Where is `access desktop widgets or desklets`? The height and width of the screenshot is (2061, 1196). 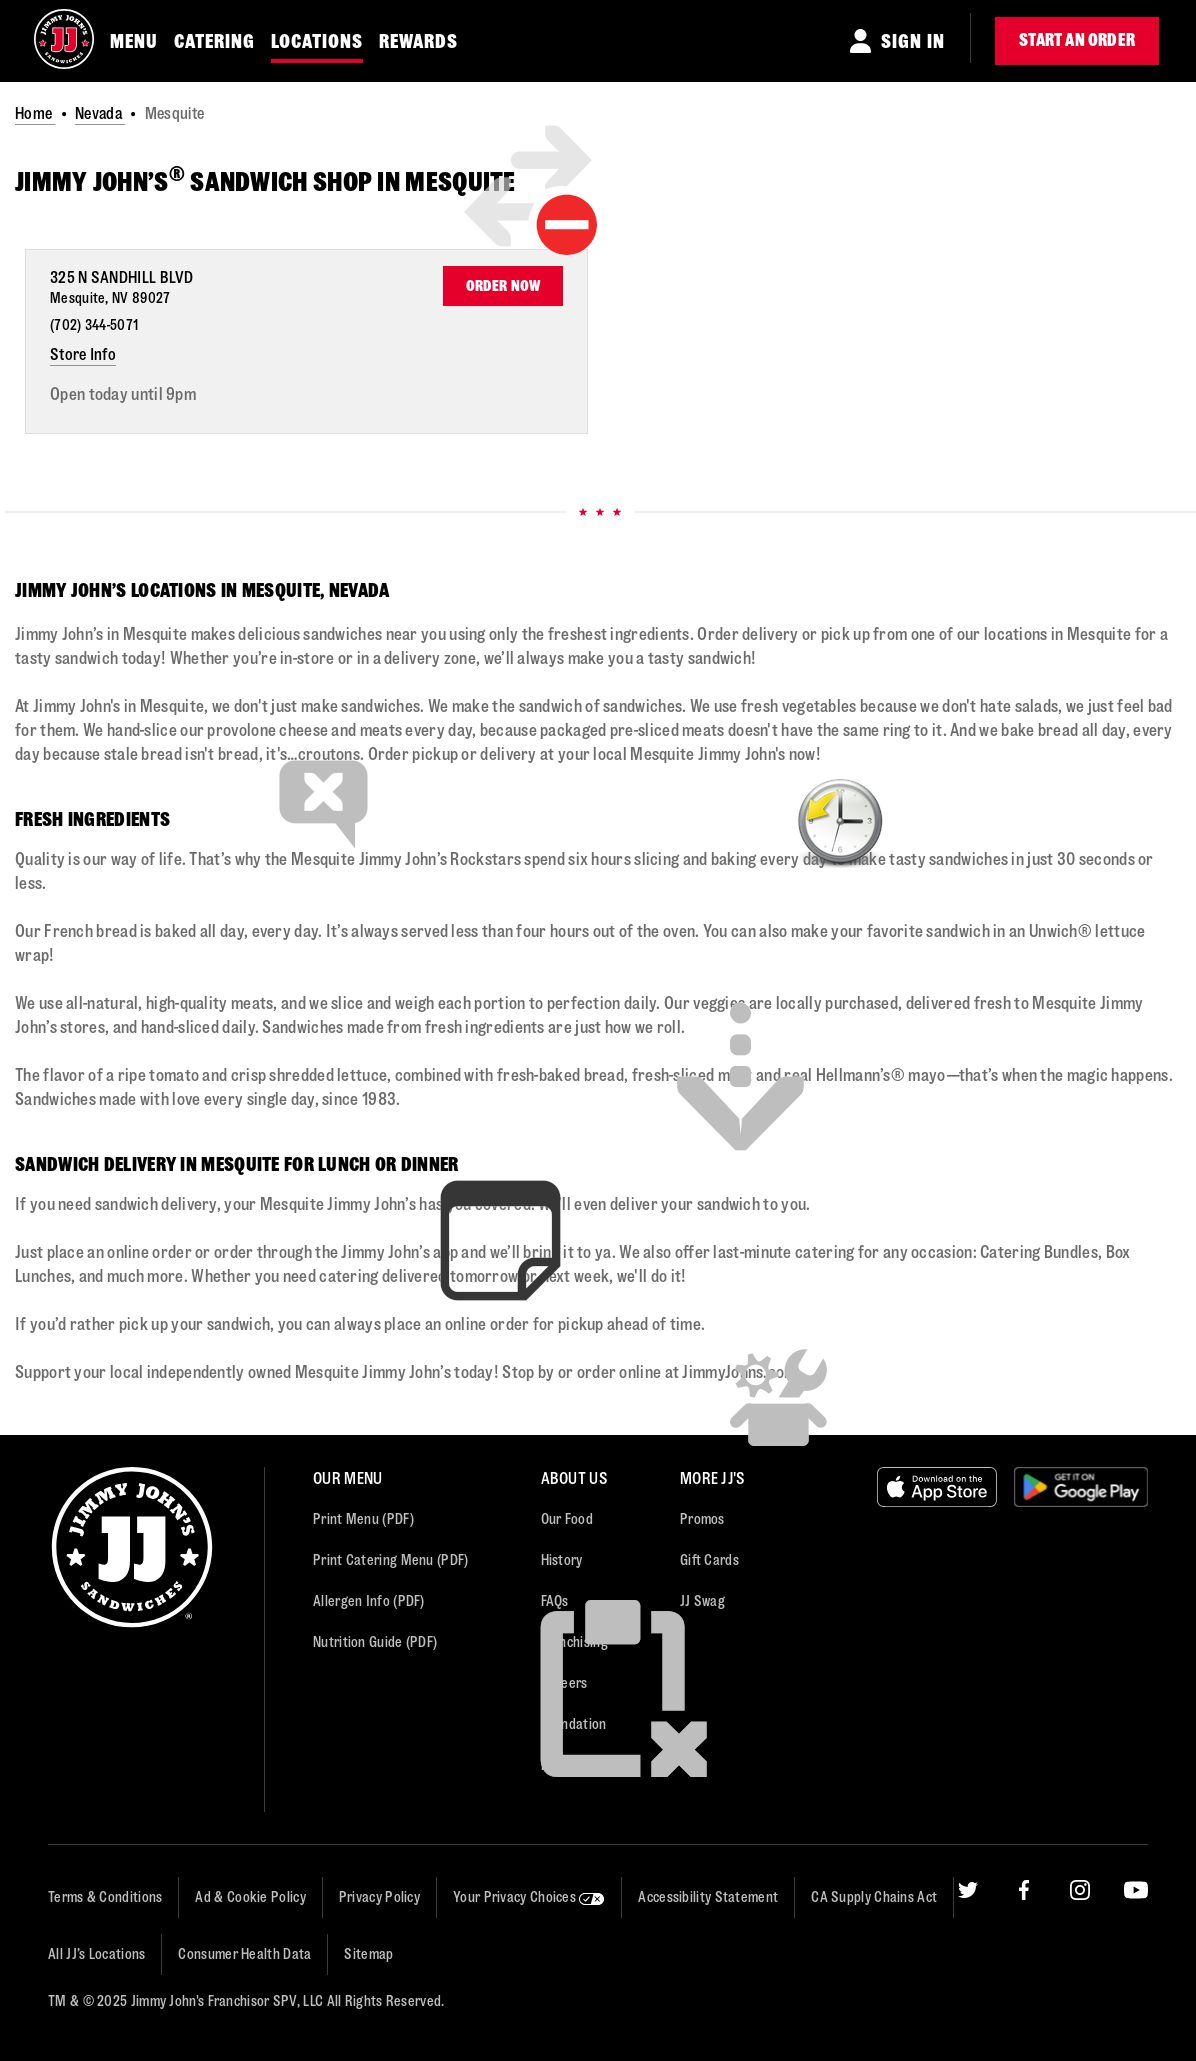 access desktop widgets or desklets is located at coordinates (500, 1240).